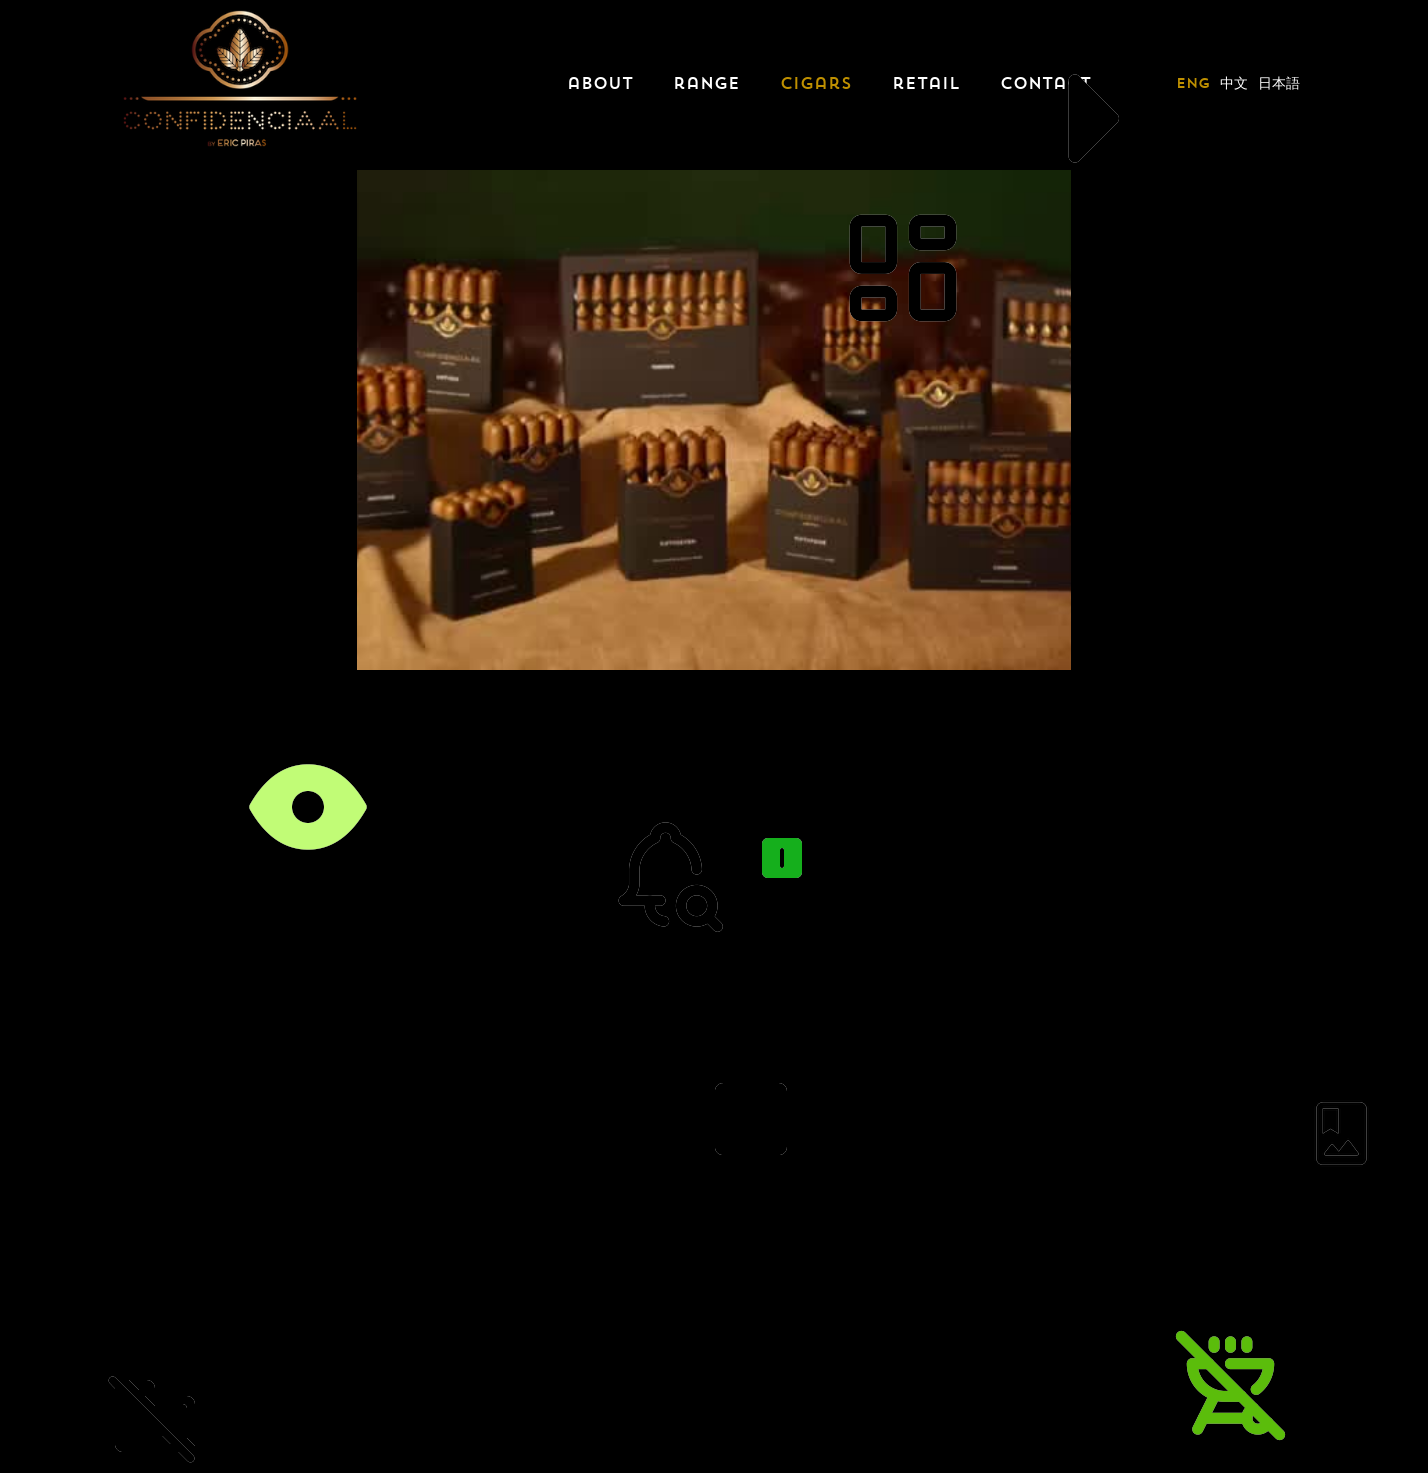  What do you see at coordinates (903, 268) in the screenshot?
I see `open dashboard view` at bounding box center [903, 268].